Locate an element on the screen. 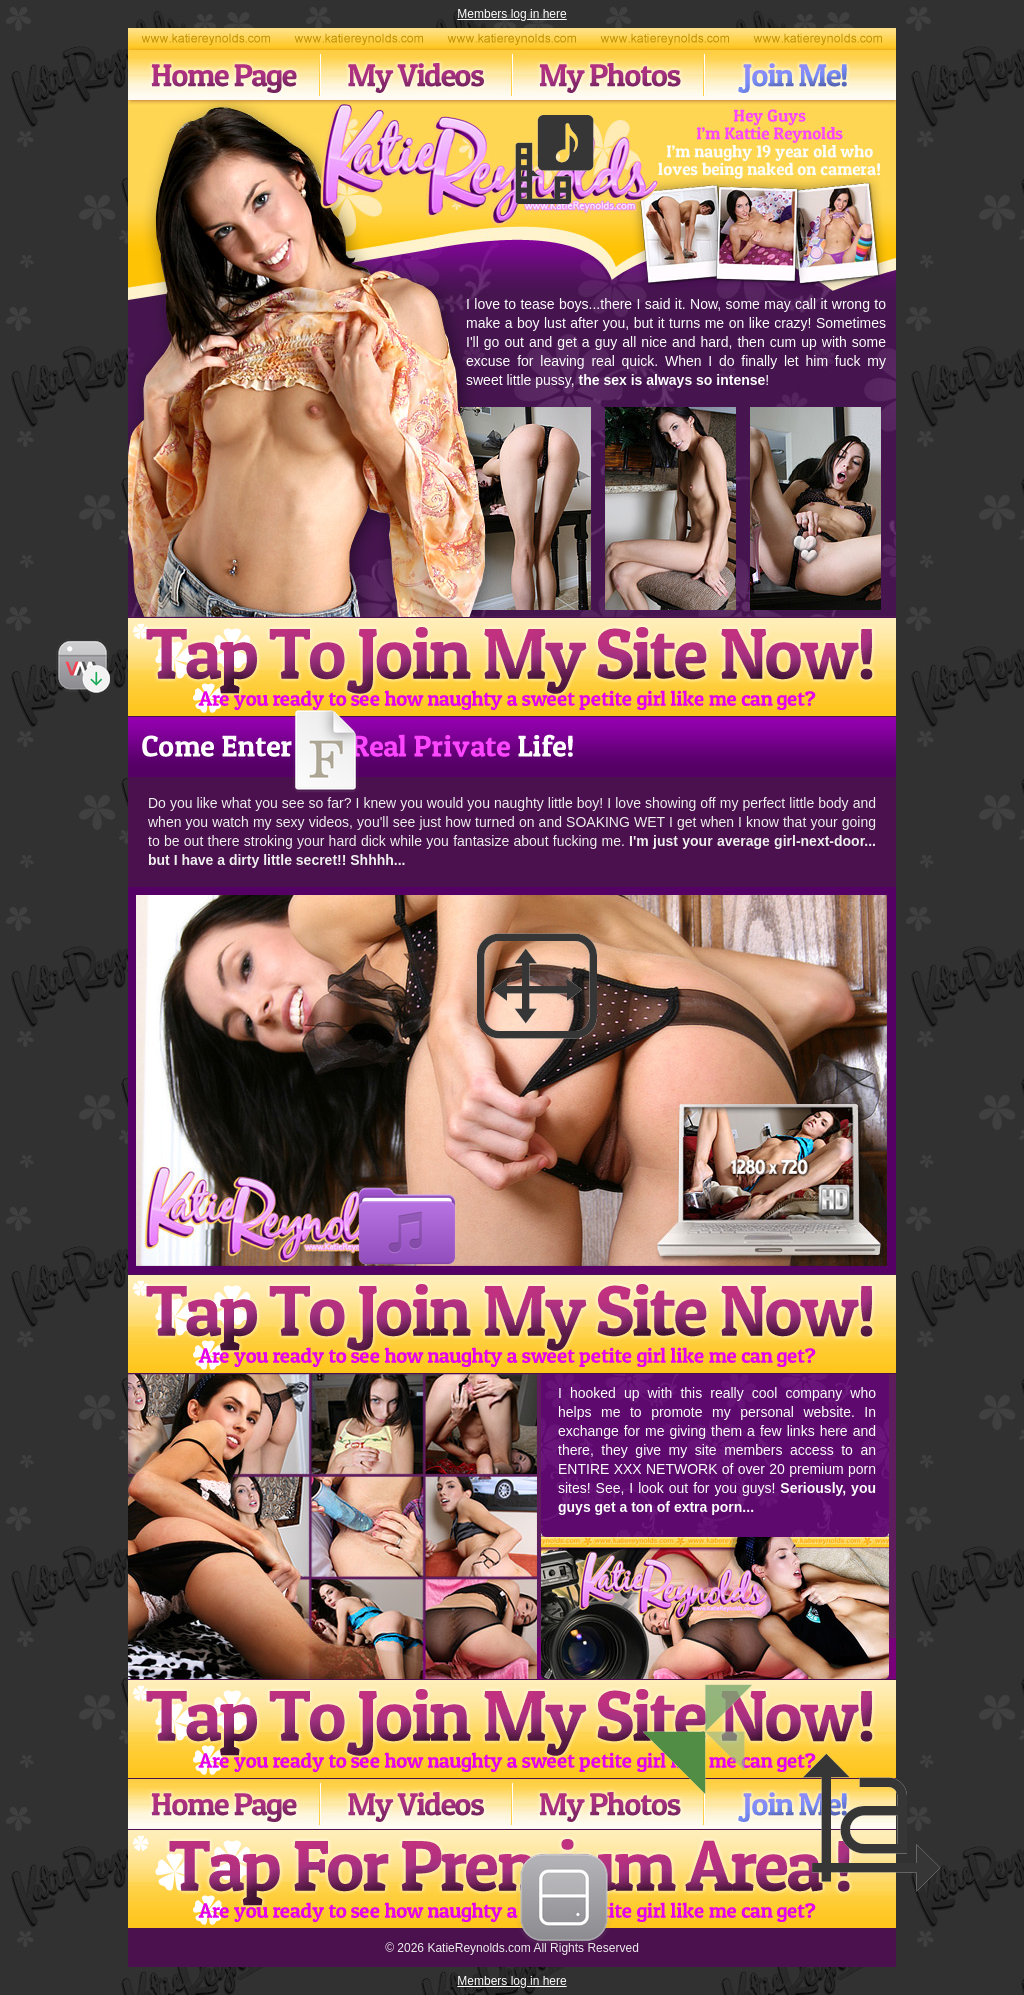 Image resolution: width=1024 pixels, height=1995 pixels. open font viewer application is located at coordinates (869, 1825).